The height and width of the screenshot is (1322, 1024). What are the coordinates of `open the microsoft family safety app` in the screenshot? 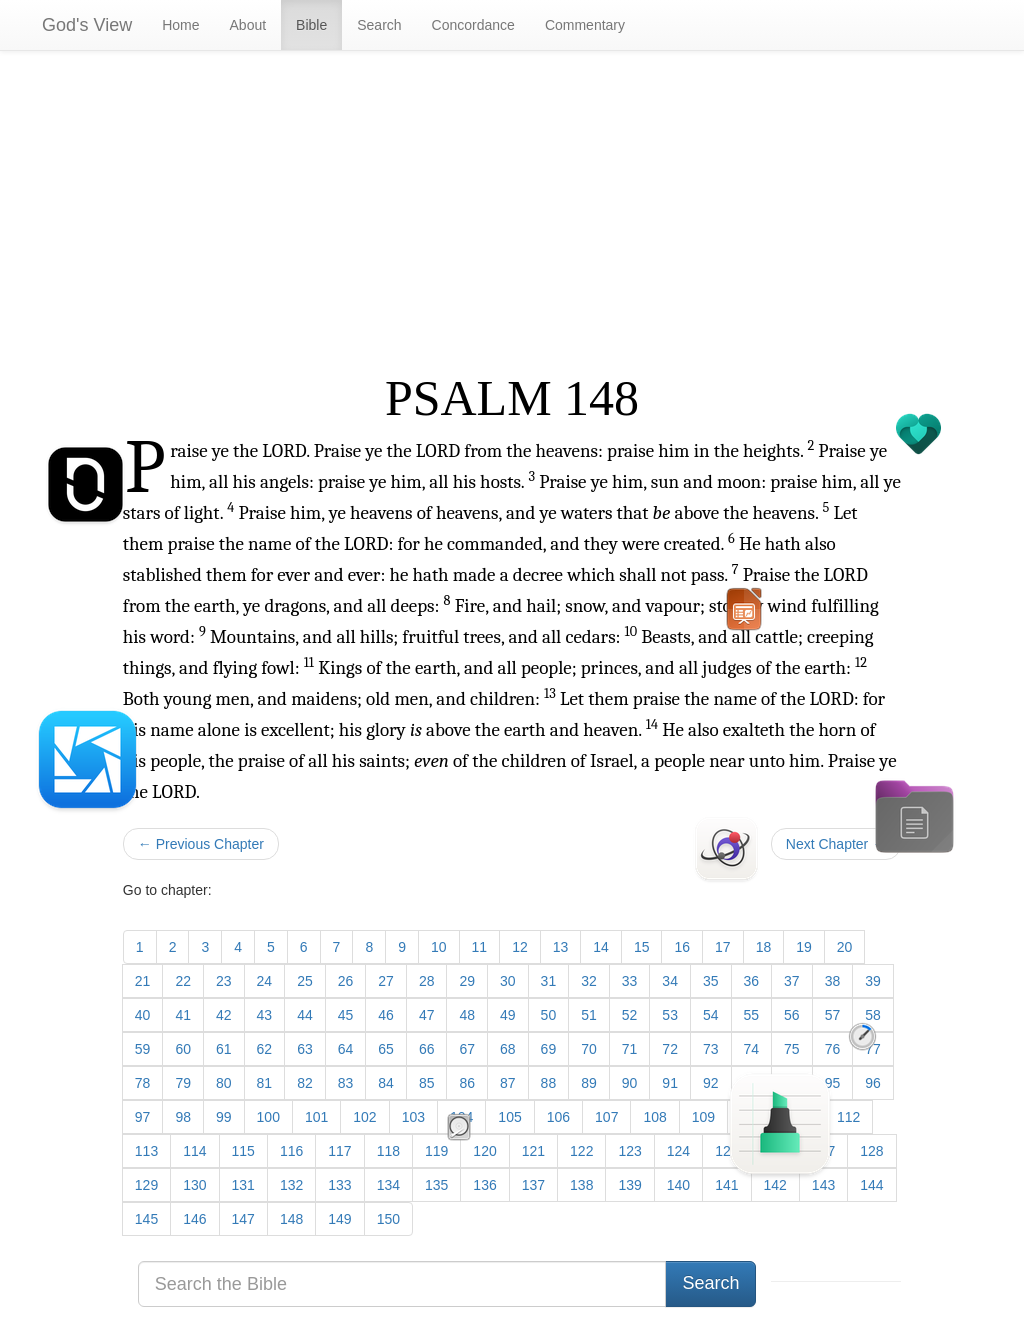 It's located at (918, 433).